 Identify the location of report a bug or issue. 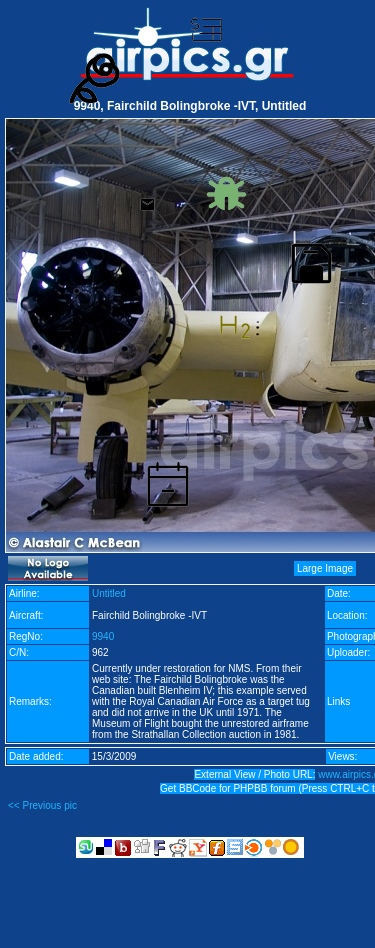
(226, 192).